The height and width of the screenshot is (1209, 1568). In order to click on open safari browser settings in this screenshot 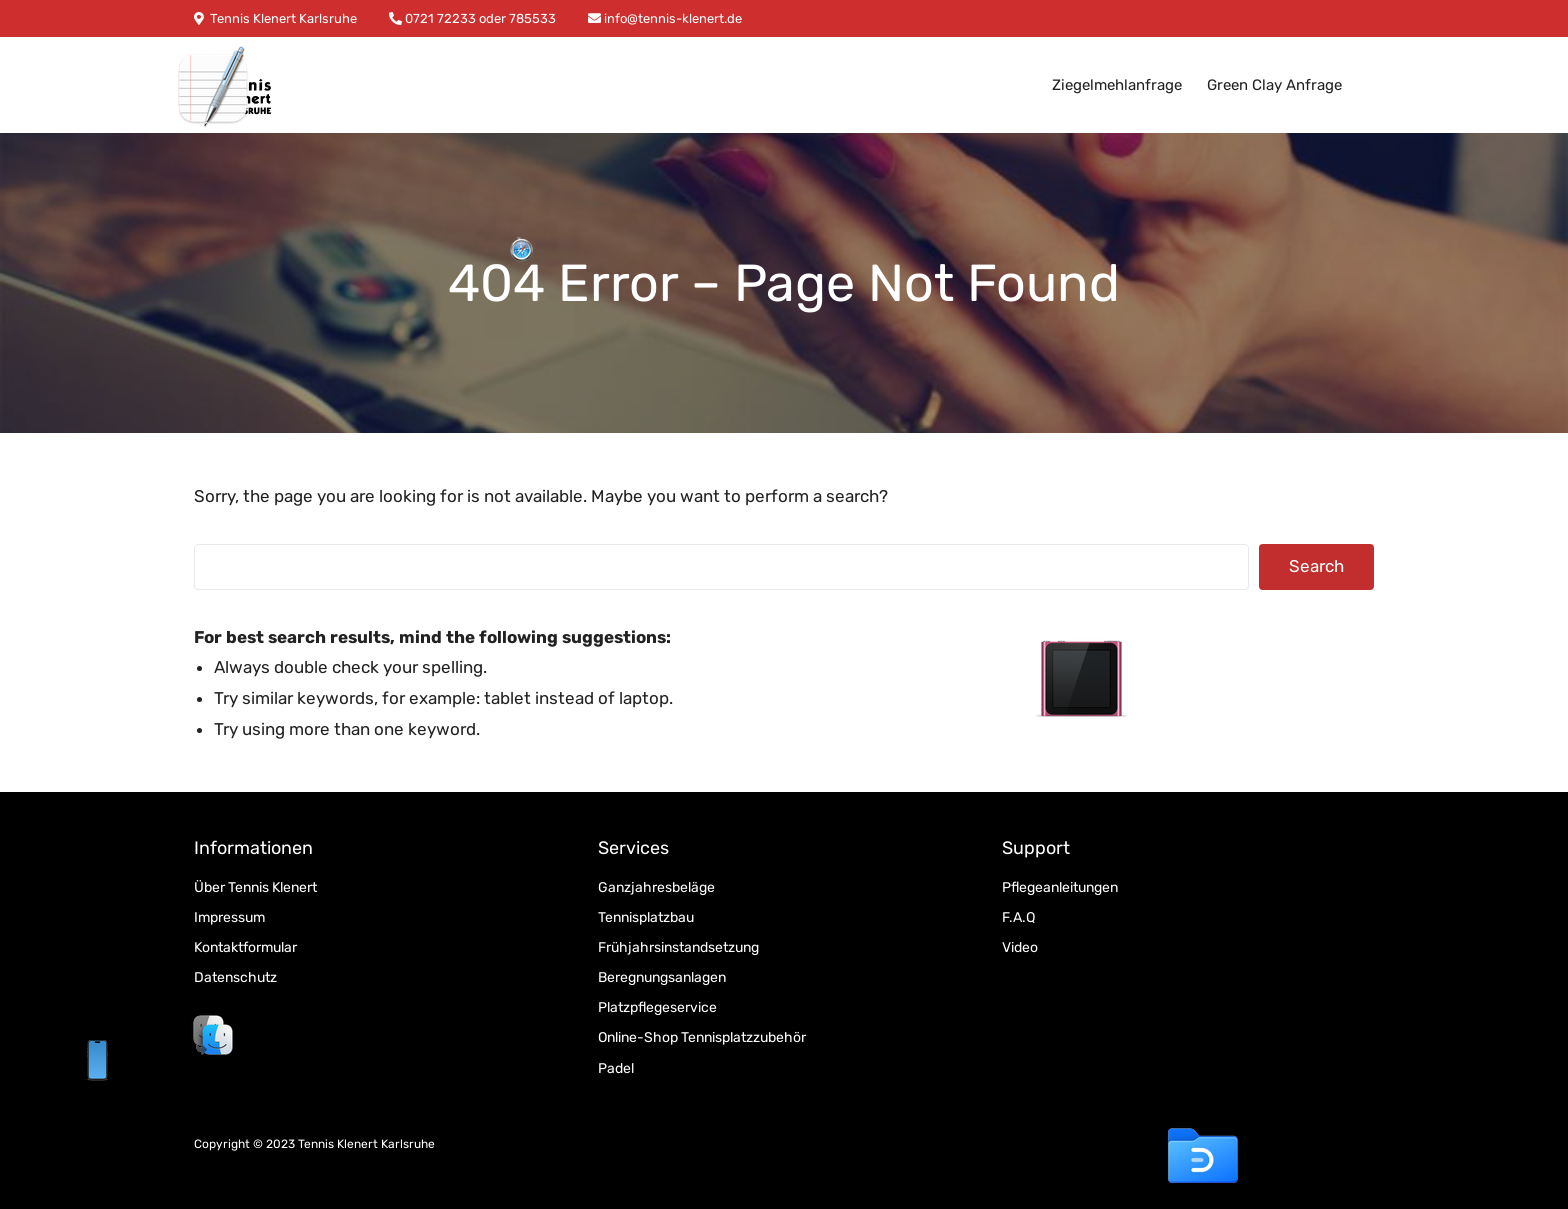, I will do `click(521, 249)`.